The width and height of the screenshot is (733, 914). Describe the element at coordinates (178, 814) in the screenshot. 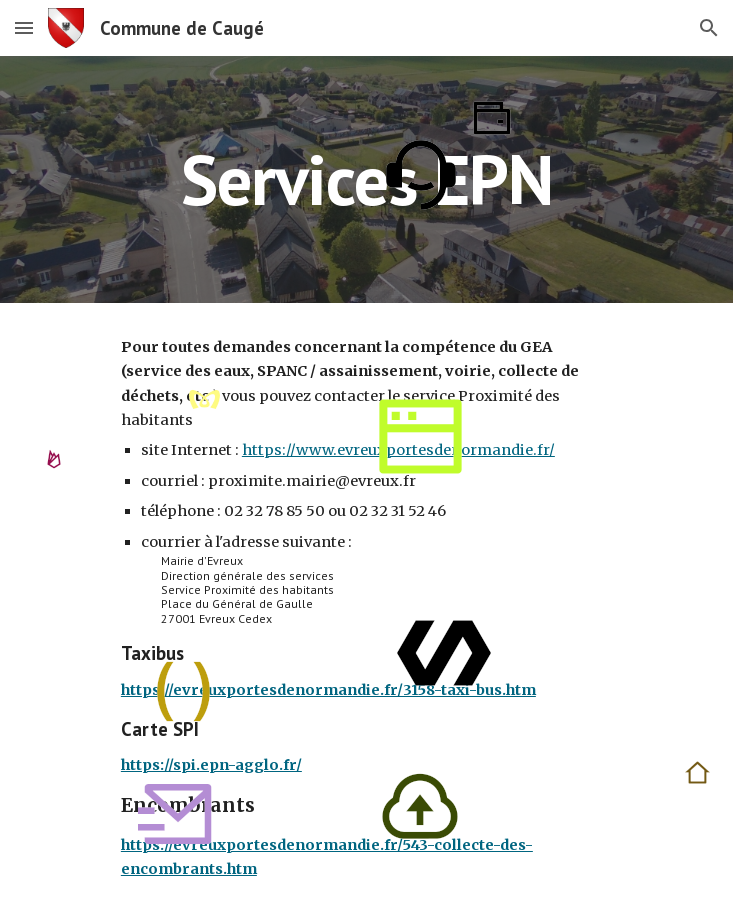

I see `send an email or message` at that location.